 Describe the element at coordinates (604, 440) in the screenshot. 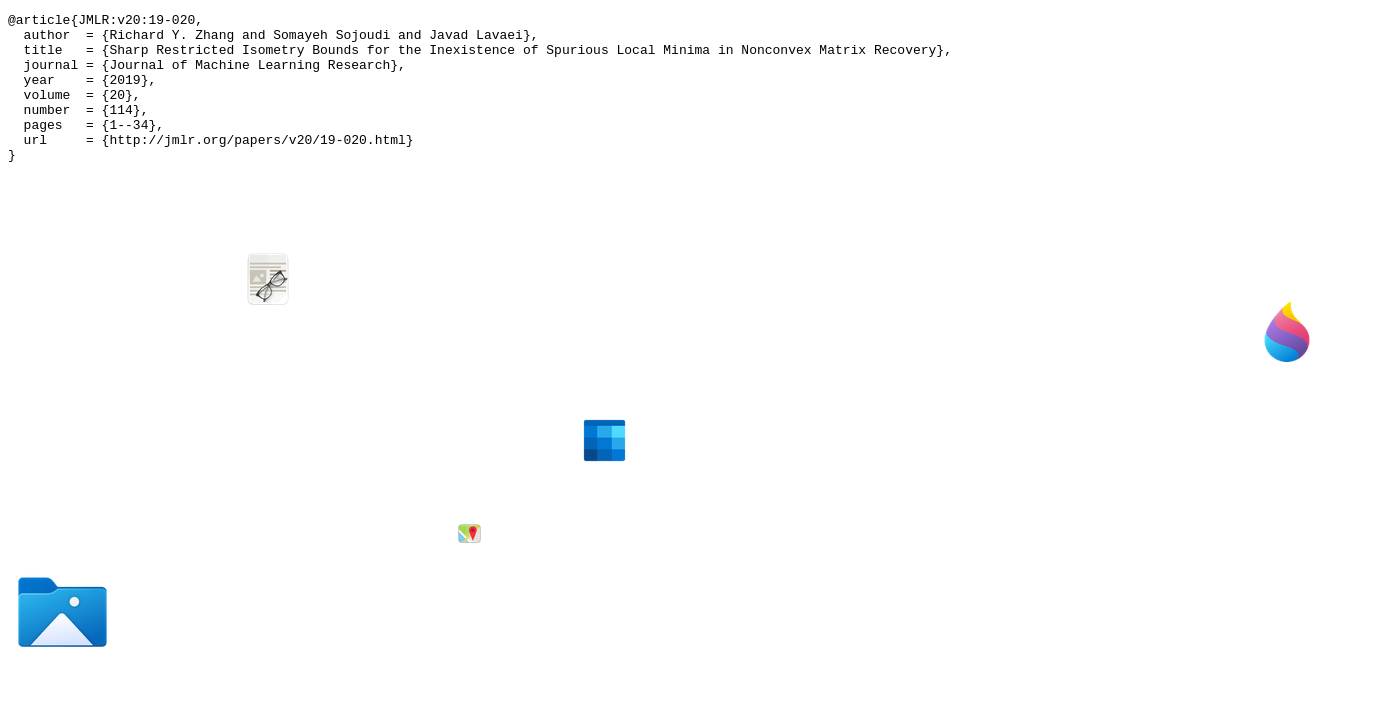

I see `open the calendar app` at that location.